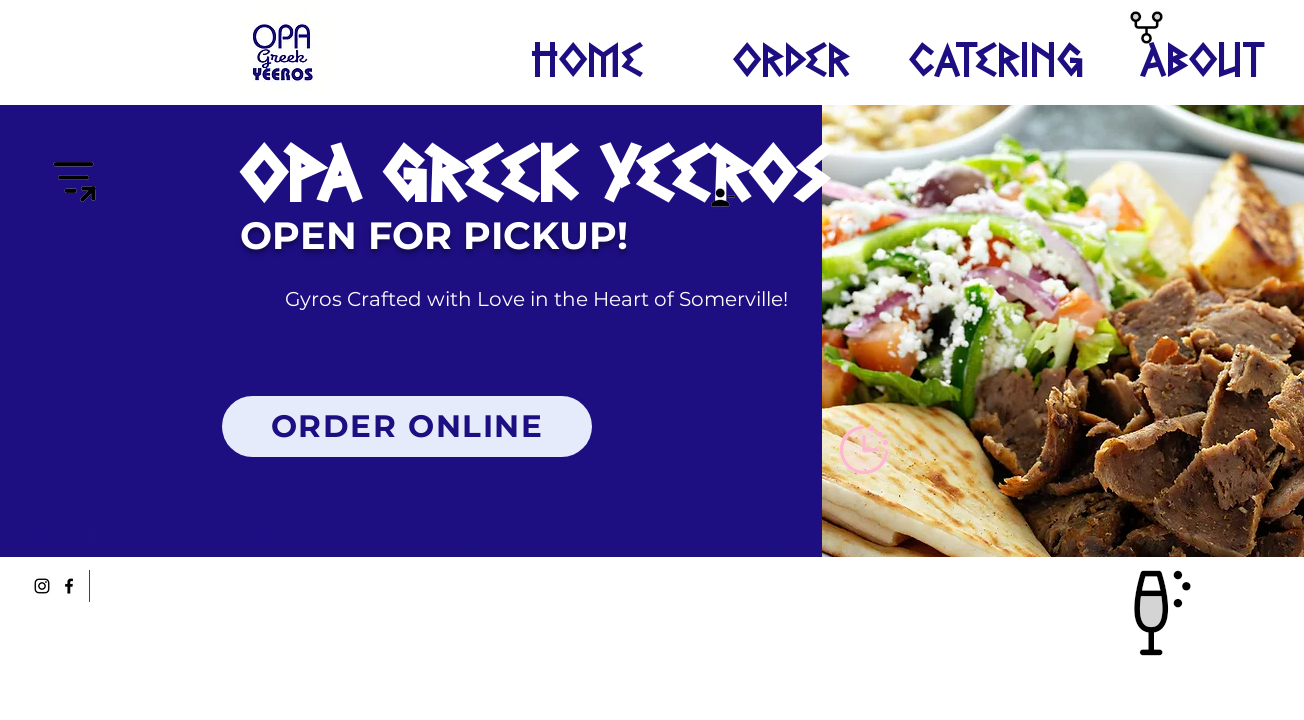 This screenshot has height=720, width=1304. What do you see at coordinates (1146, 27) in the screenshot?
I see `create a new branch in version control` at bounding box center [1146, 27].